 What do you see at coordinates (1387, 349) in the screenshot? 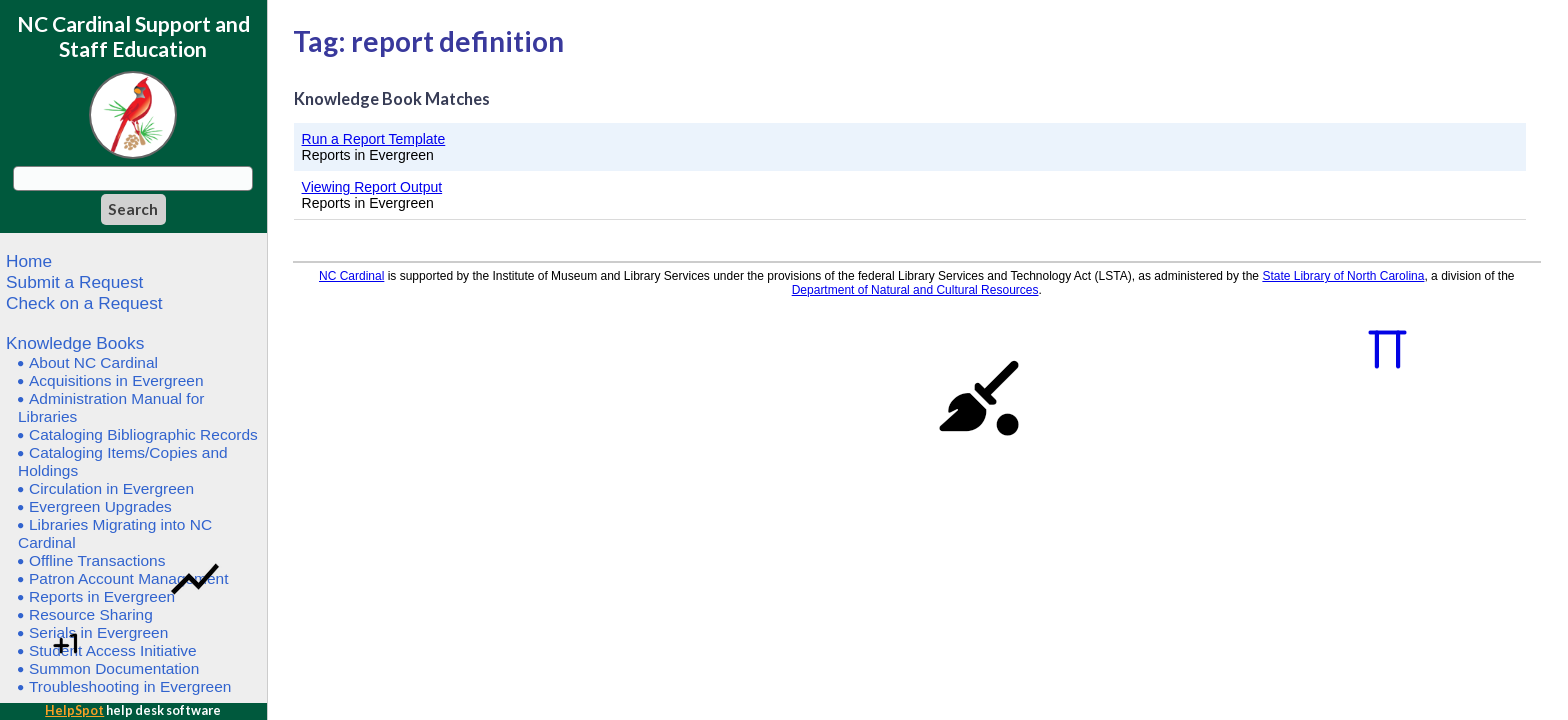
I see `access mathematical or scientific functions` at bounding box center [1387, 349].